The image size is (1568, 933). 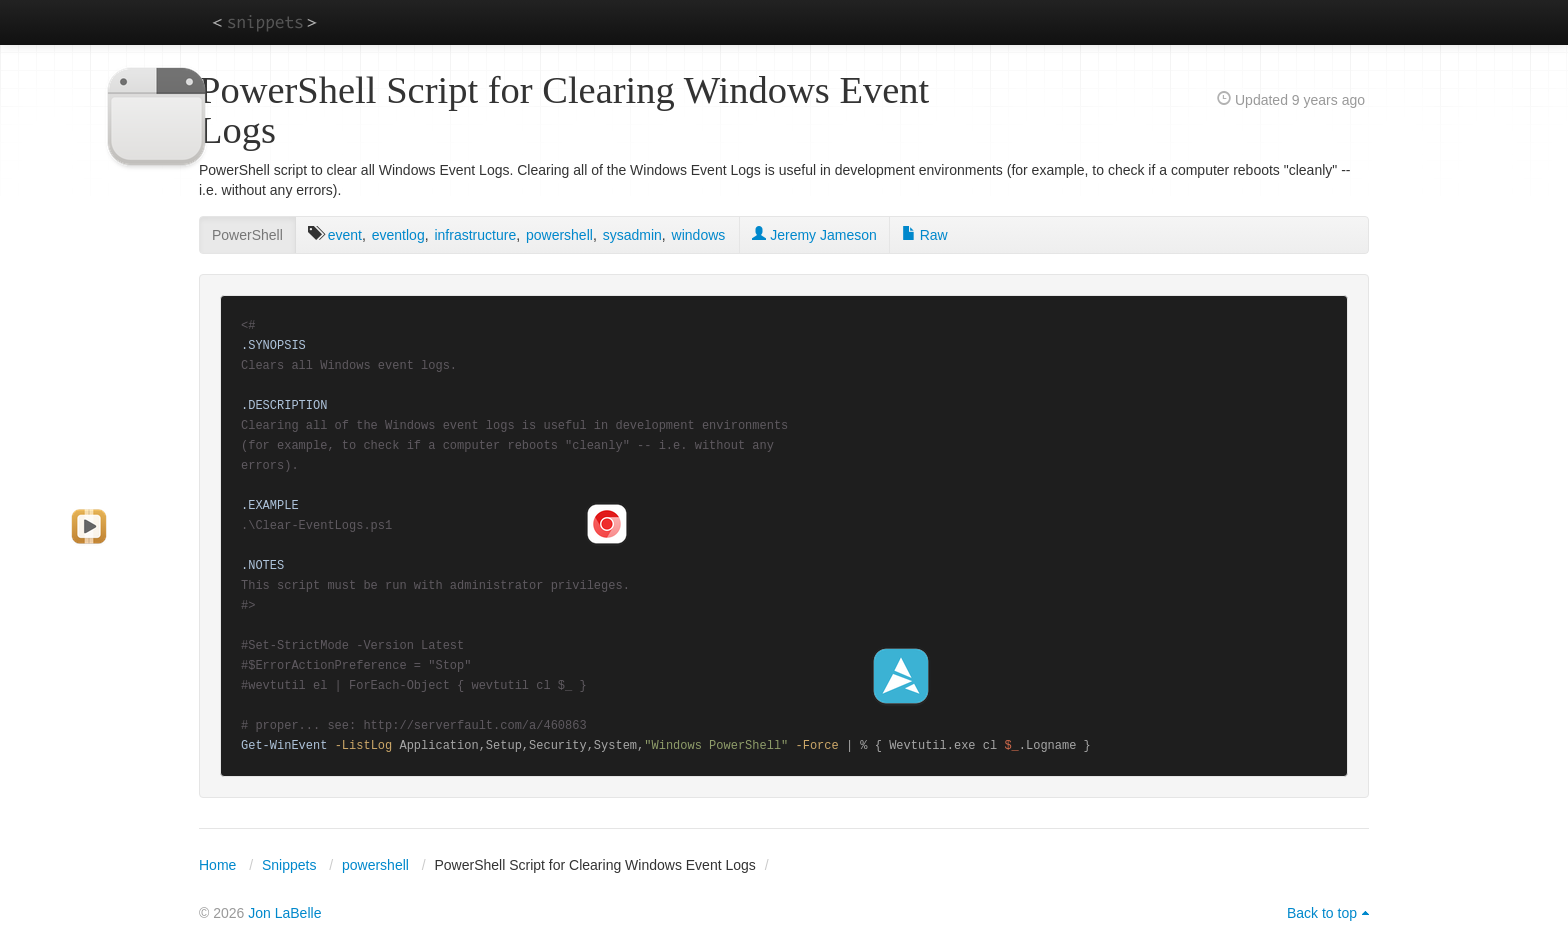 I want to click on open ungoogled chromium browser, so click(x=607, y=524).